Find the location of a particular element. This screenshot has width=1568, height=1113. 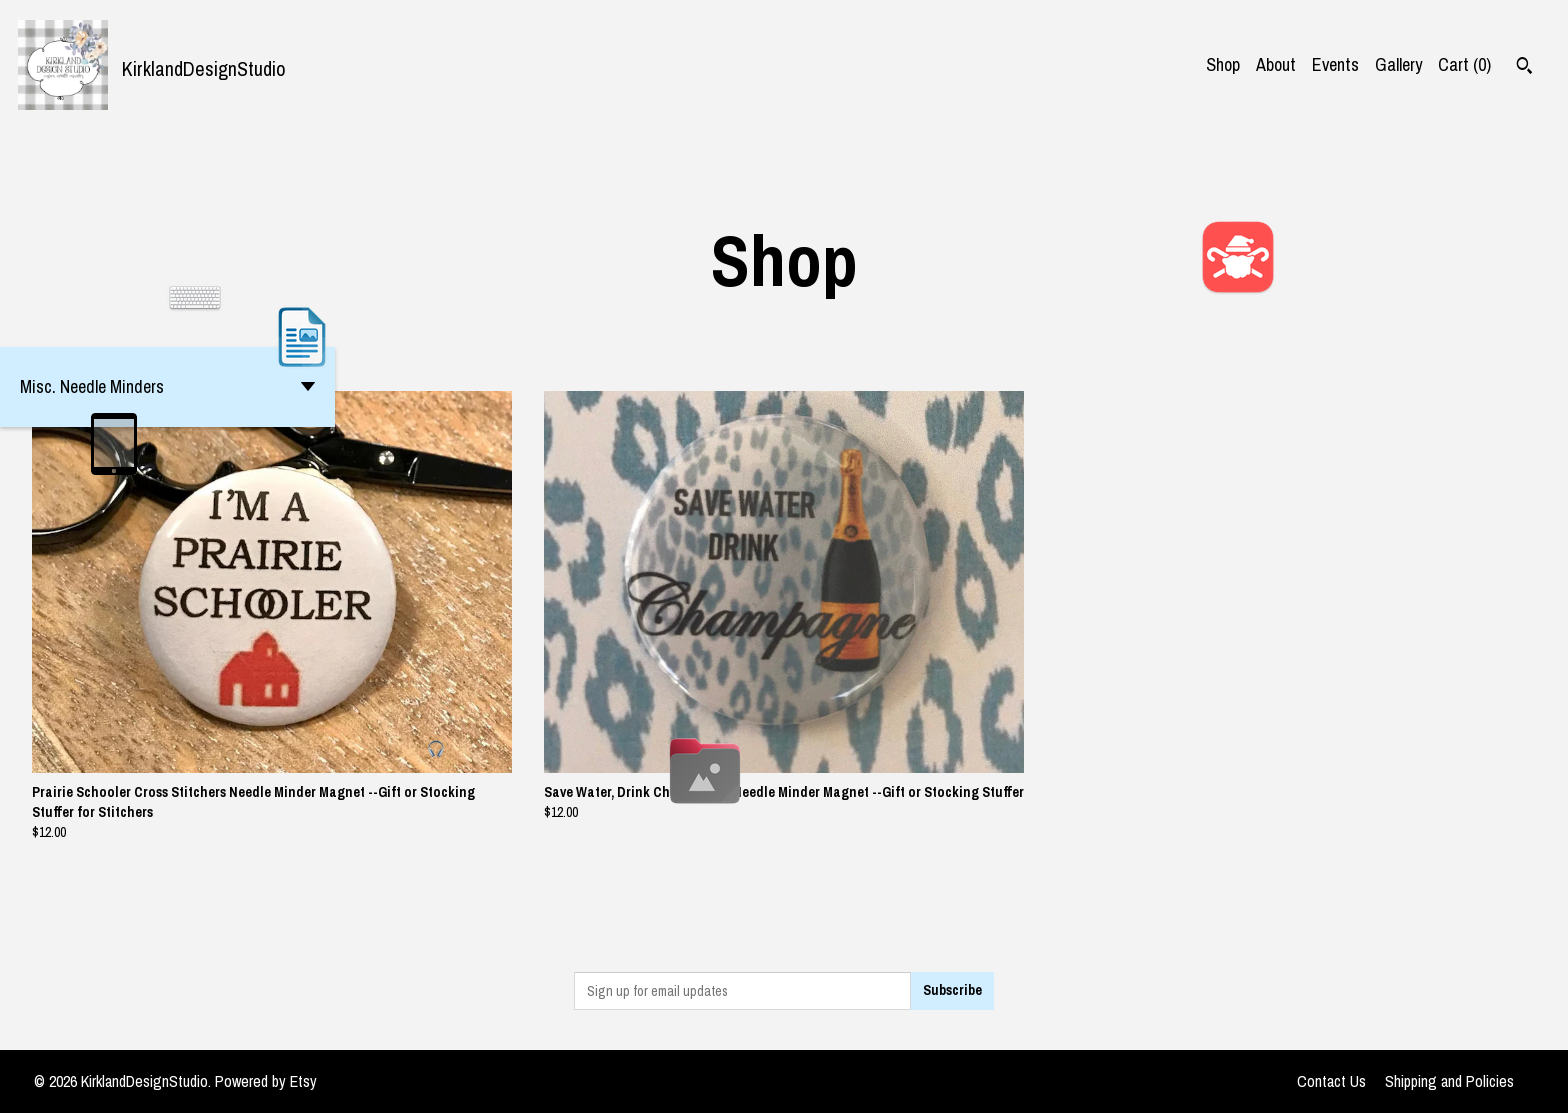

connect an external keyboard is located at coordinates (195, 298).